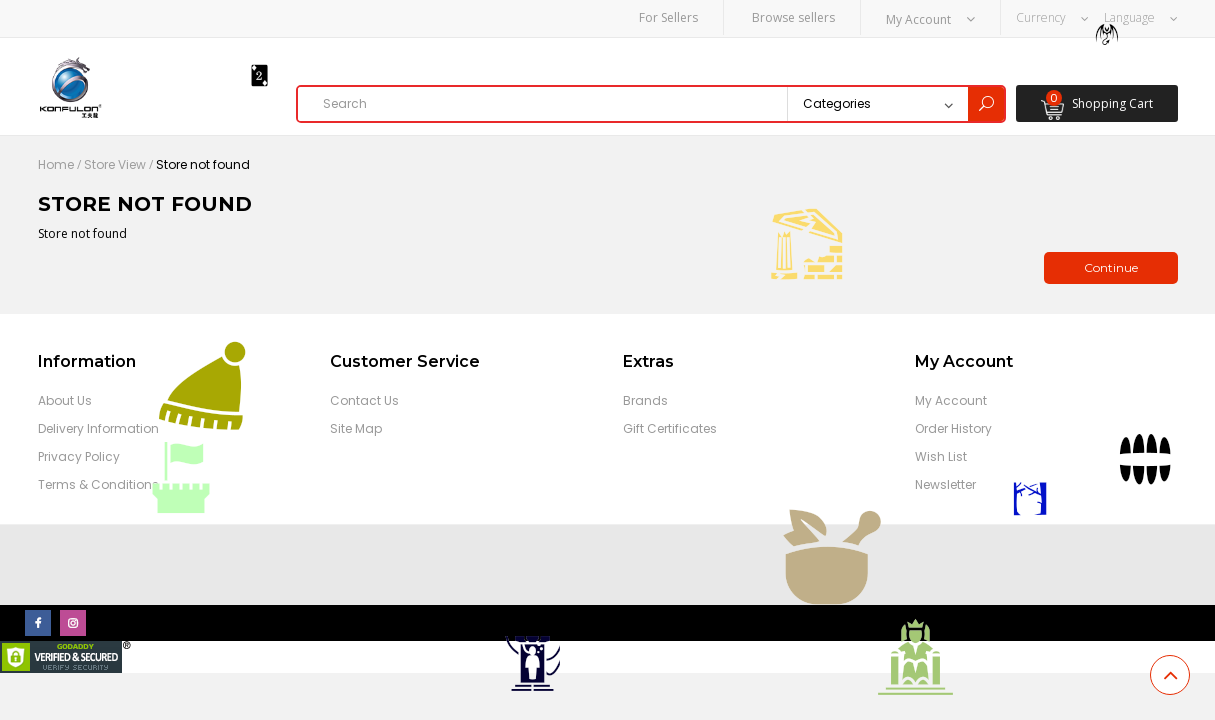 Image resolution: width=1215 pixels, height=720 pixels. I want to click on represents a villain or enemy character in a game, so click(1107, 34).